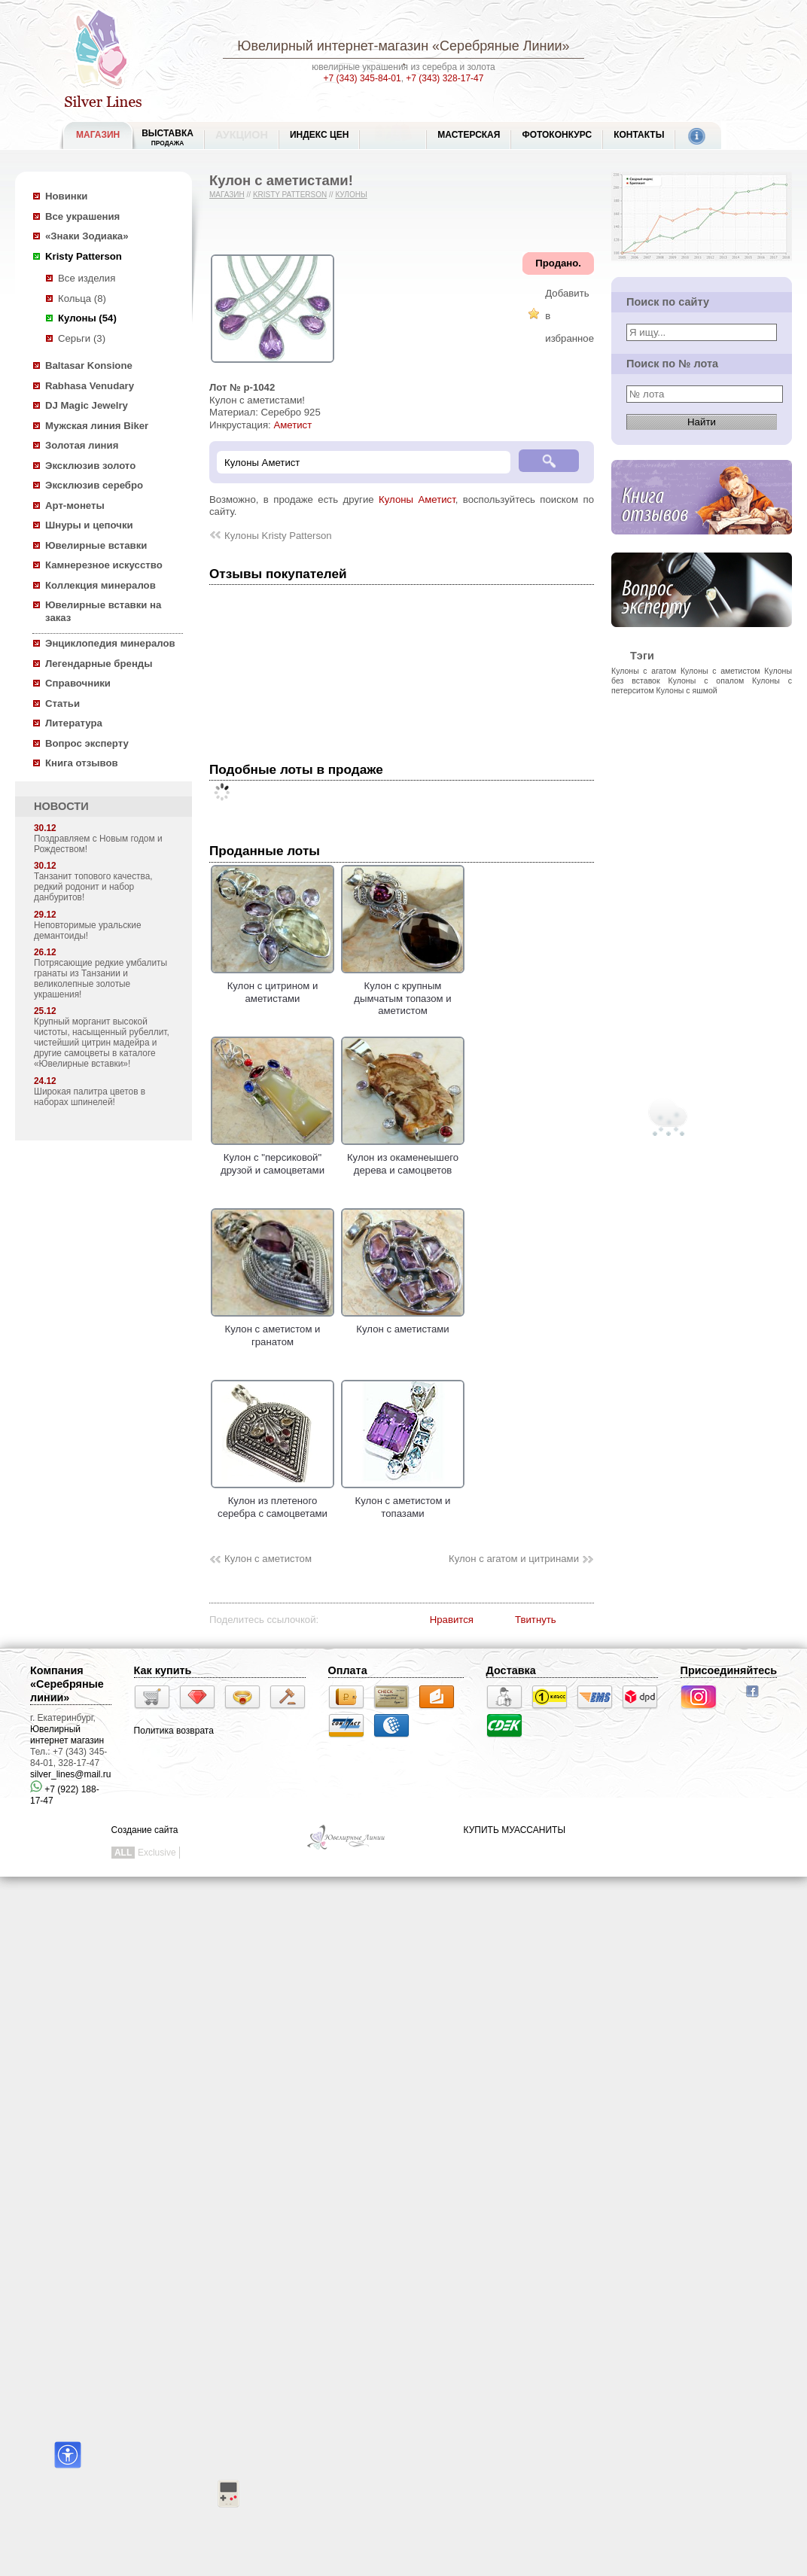 The height and width of the screenshot is (2576, 807). What do you see at coordinates (68, 2455) in the screenshot?
I see `access accessibility settings` at bounding box center [68, 2455].